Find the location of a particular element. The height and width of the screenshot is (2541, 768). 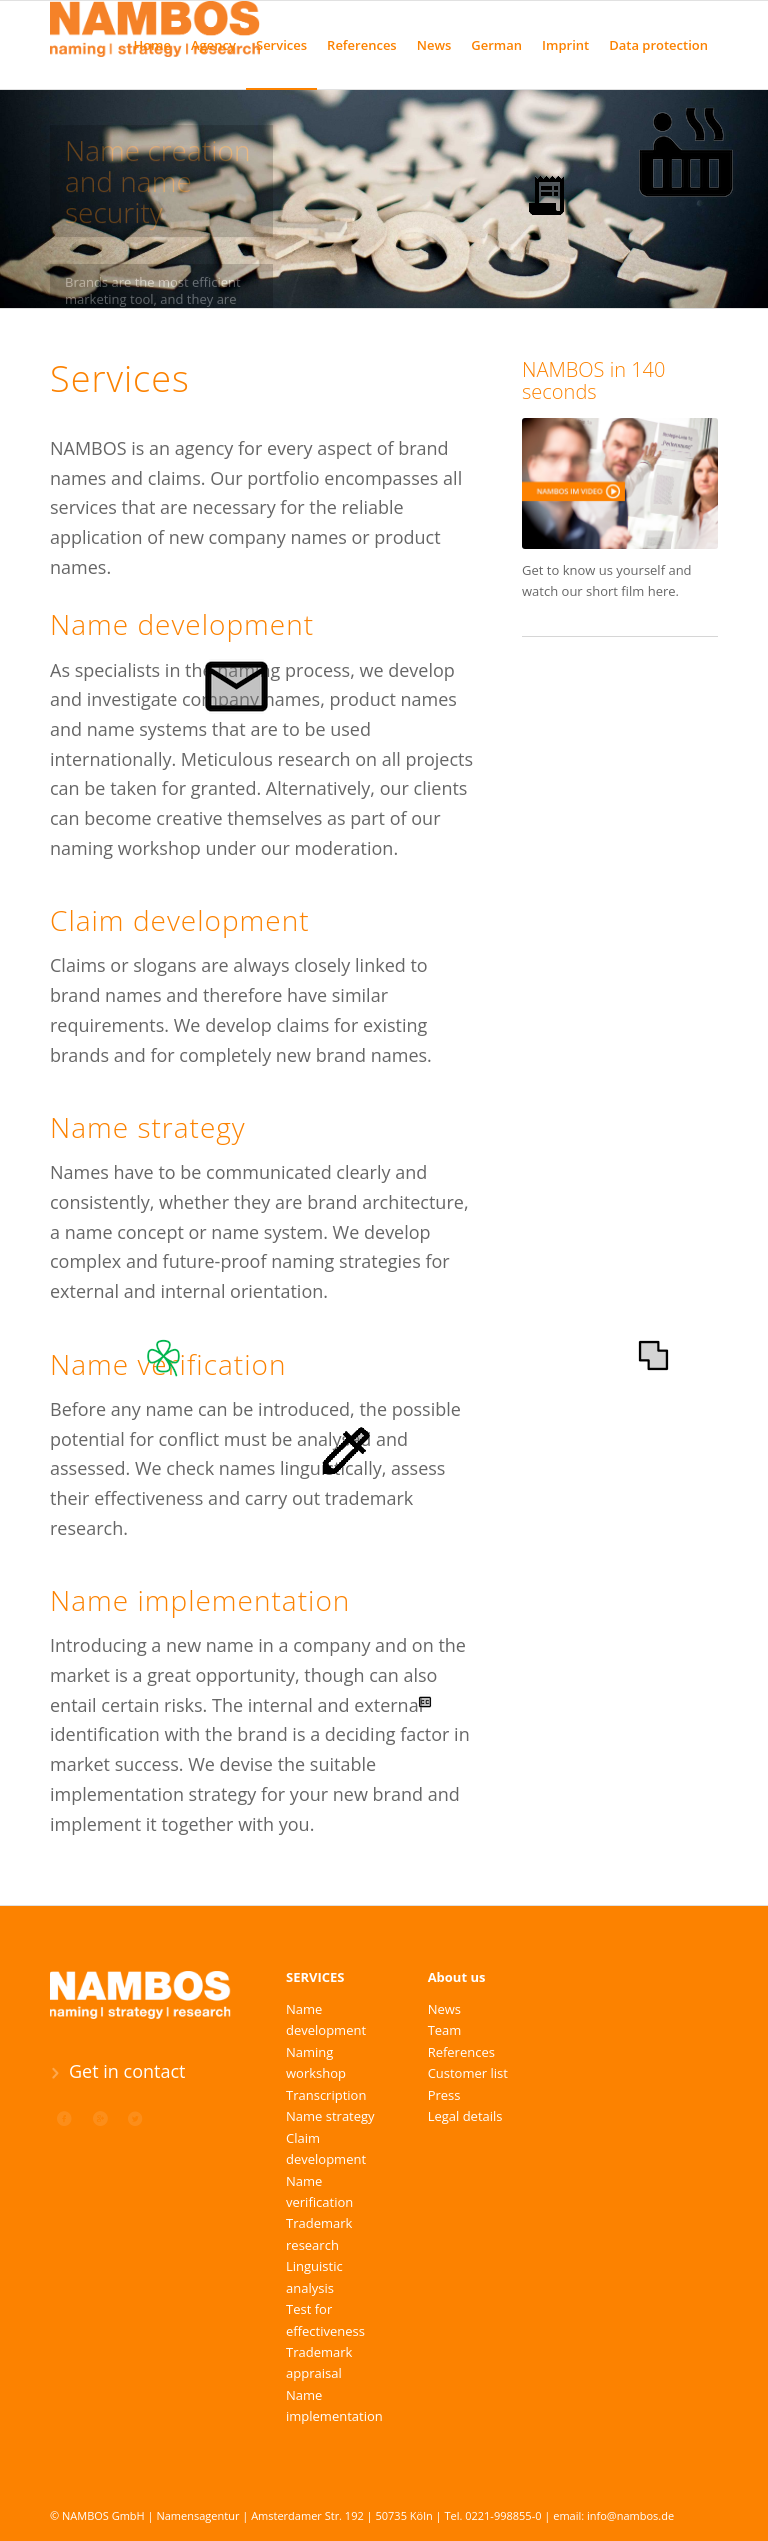

indicates luck or bonus feature is located at coordinates (163, 1357).